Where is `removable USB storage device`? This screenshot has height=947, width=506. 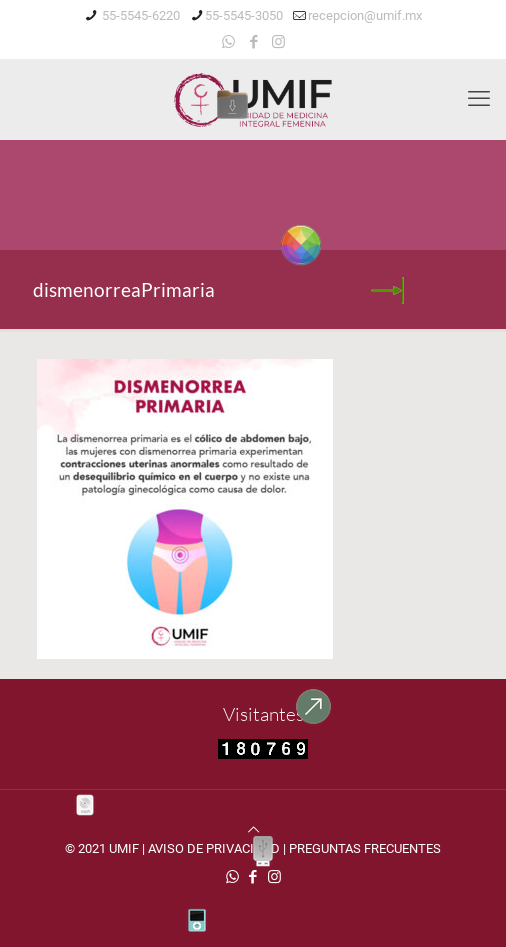
removable USB storage device is located at coordinates (263, 851).